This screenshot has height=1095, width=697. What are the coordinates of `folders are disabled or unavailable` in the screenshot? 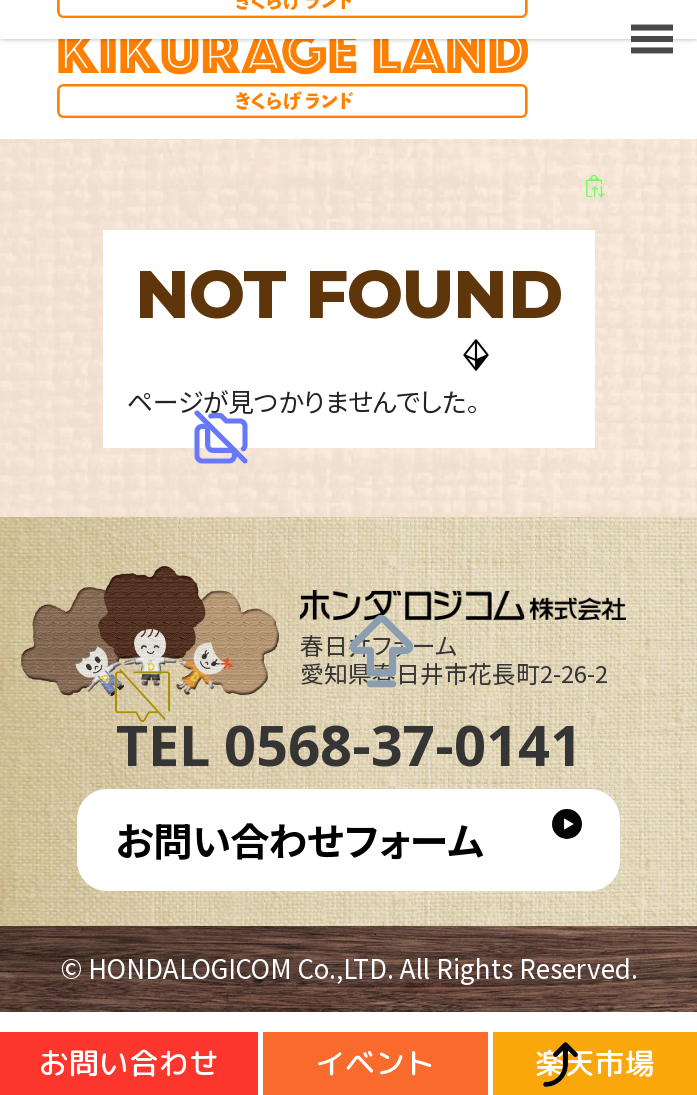 It's located at (221, 437).